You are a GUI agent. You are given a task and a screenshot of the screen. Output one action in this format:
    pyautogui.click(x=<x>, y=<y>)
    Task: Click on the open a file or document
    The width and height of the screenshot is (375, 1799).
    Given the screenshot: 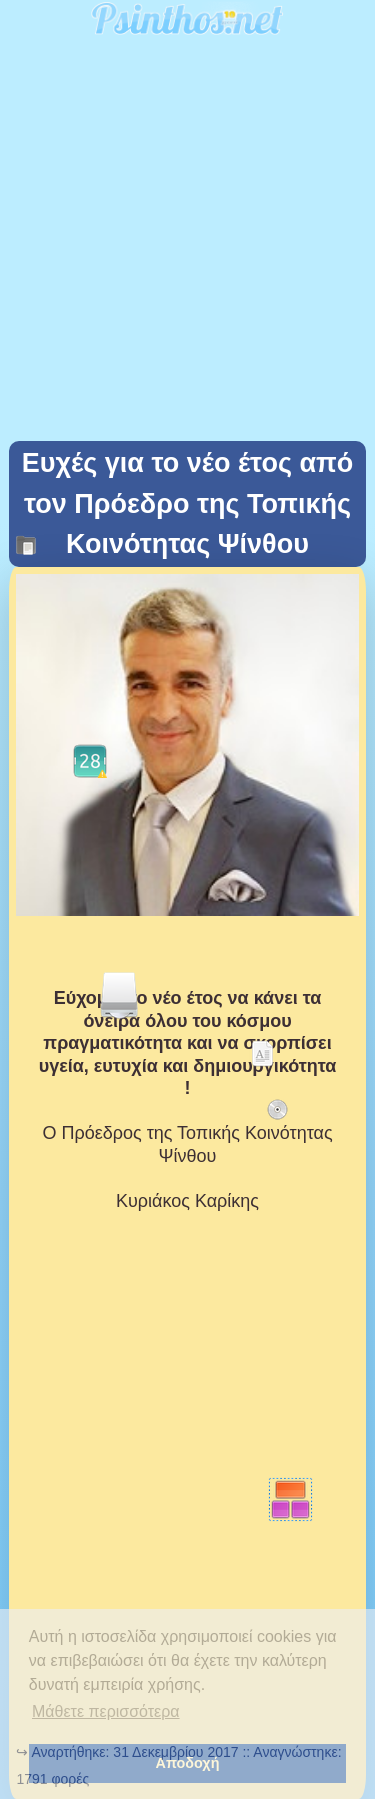 What is the action you would take?
    pyautogui.click(x=26, y=545)
    